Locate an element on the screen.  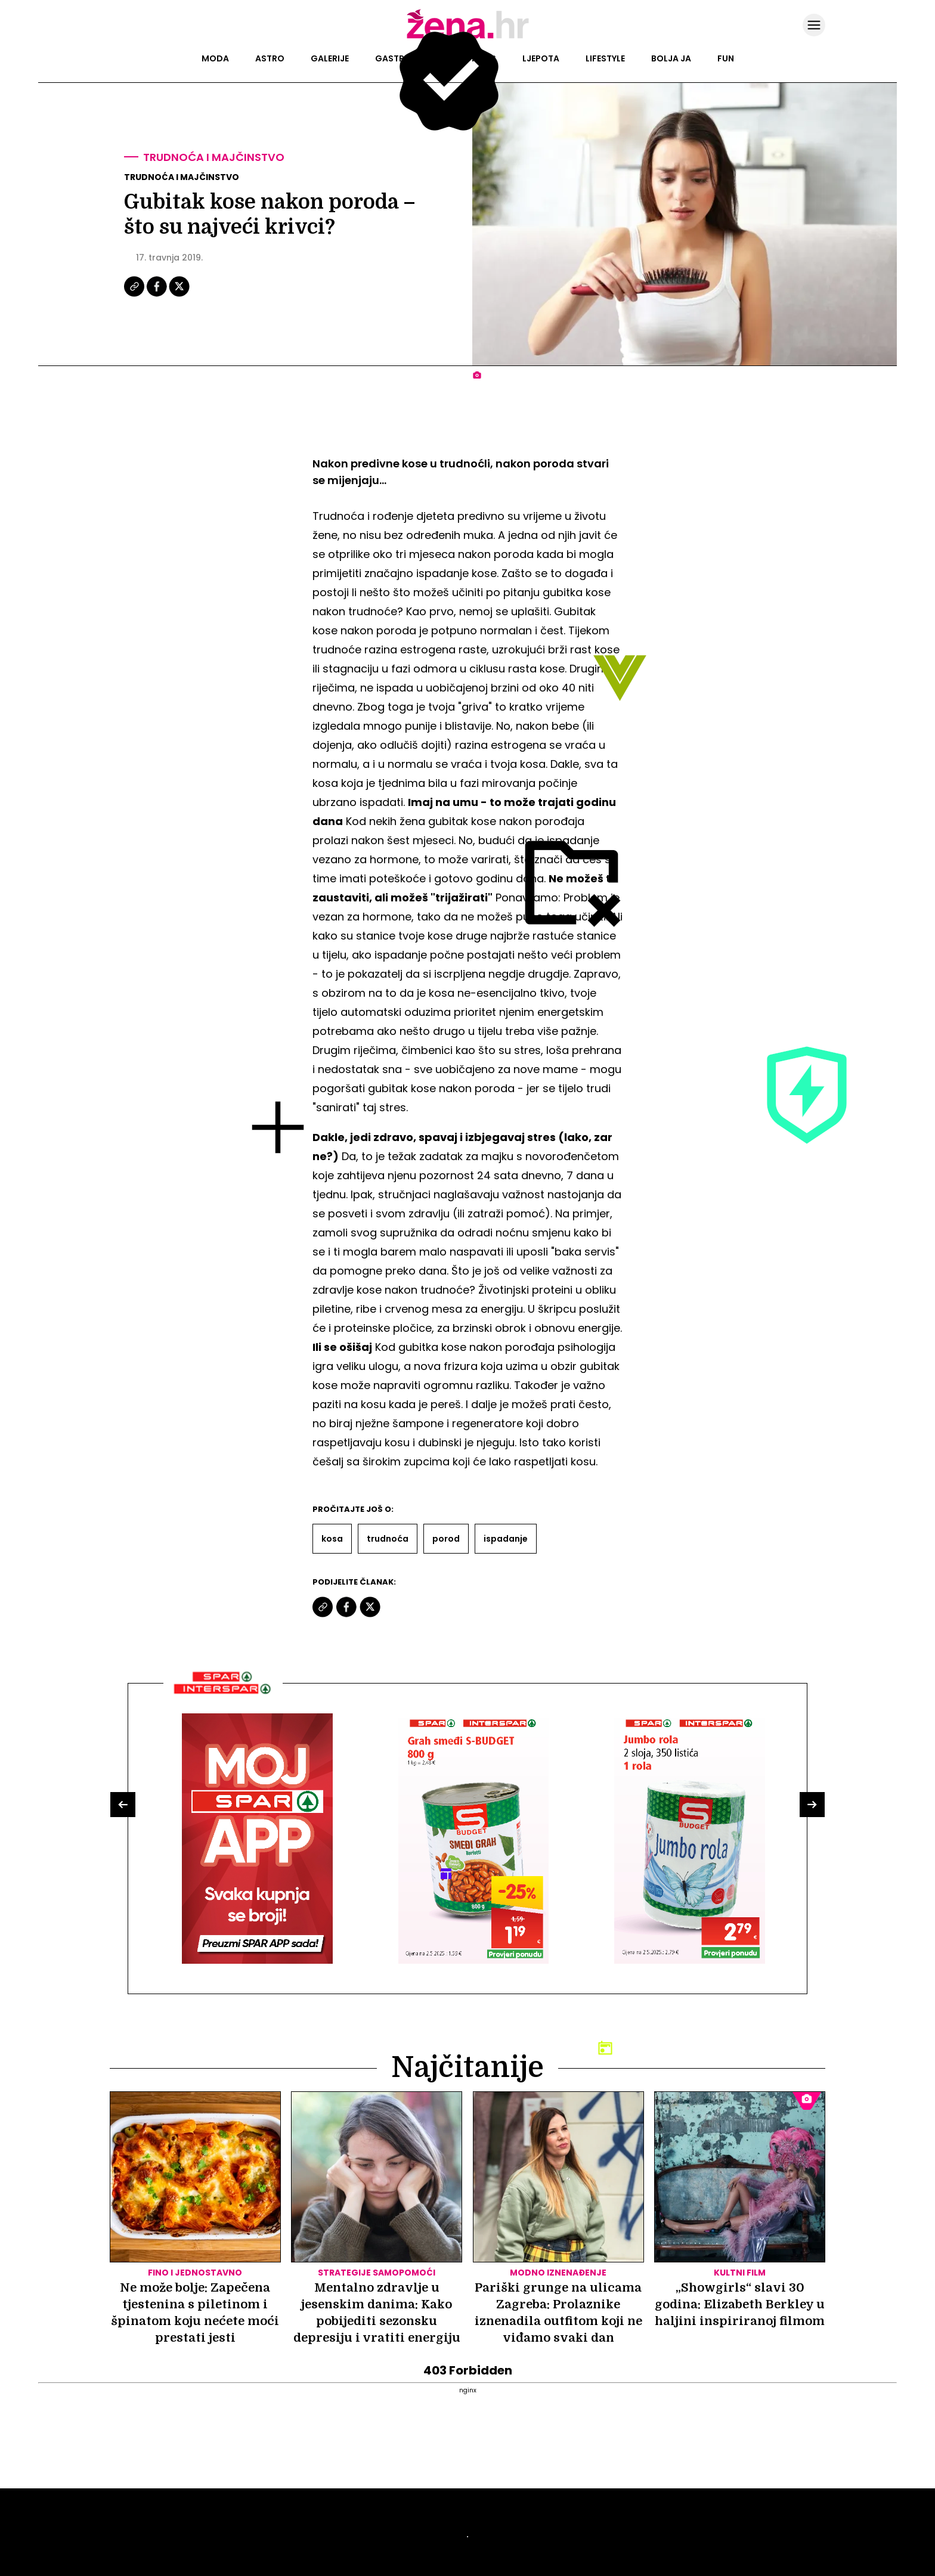
enable fast security scan is located at coordinates (807, 1095).